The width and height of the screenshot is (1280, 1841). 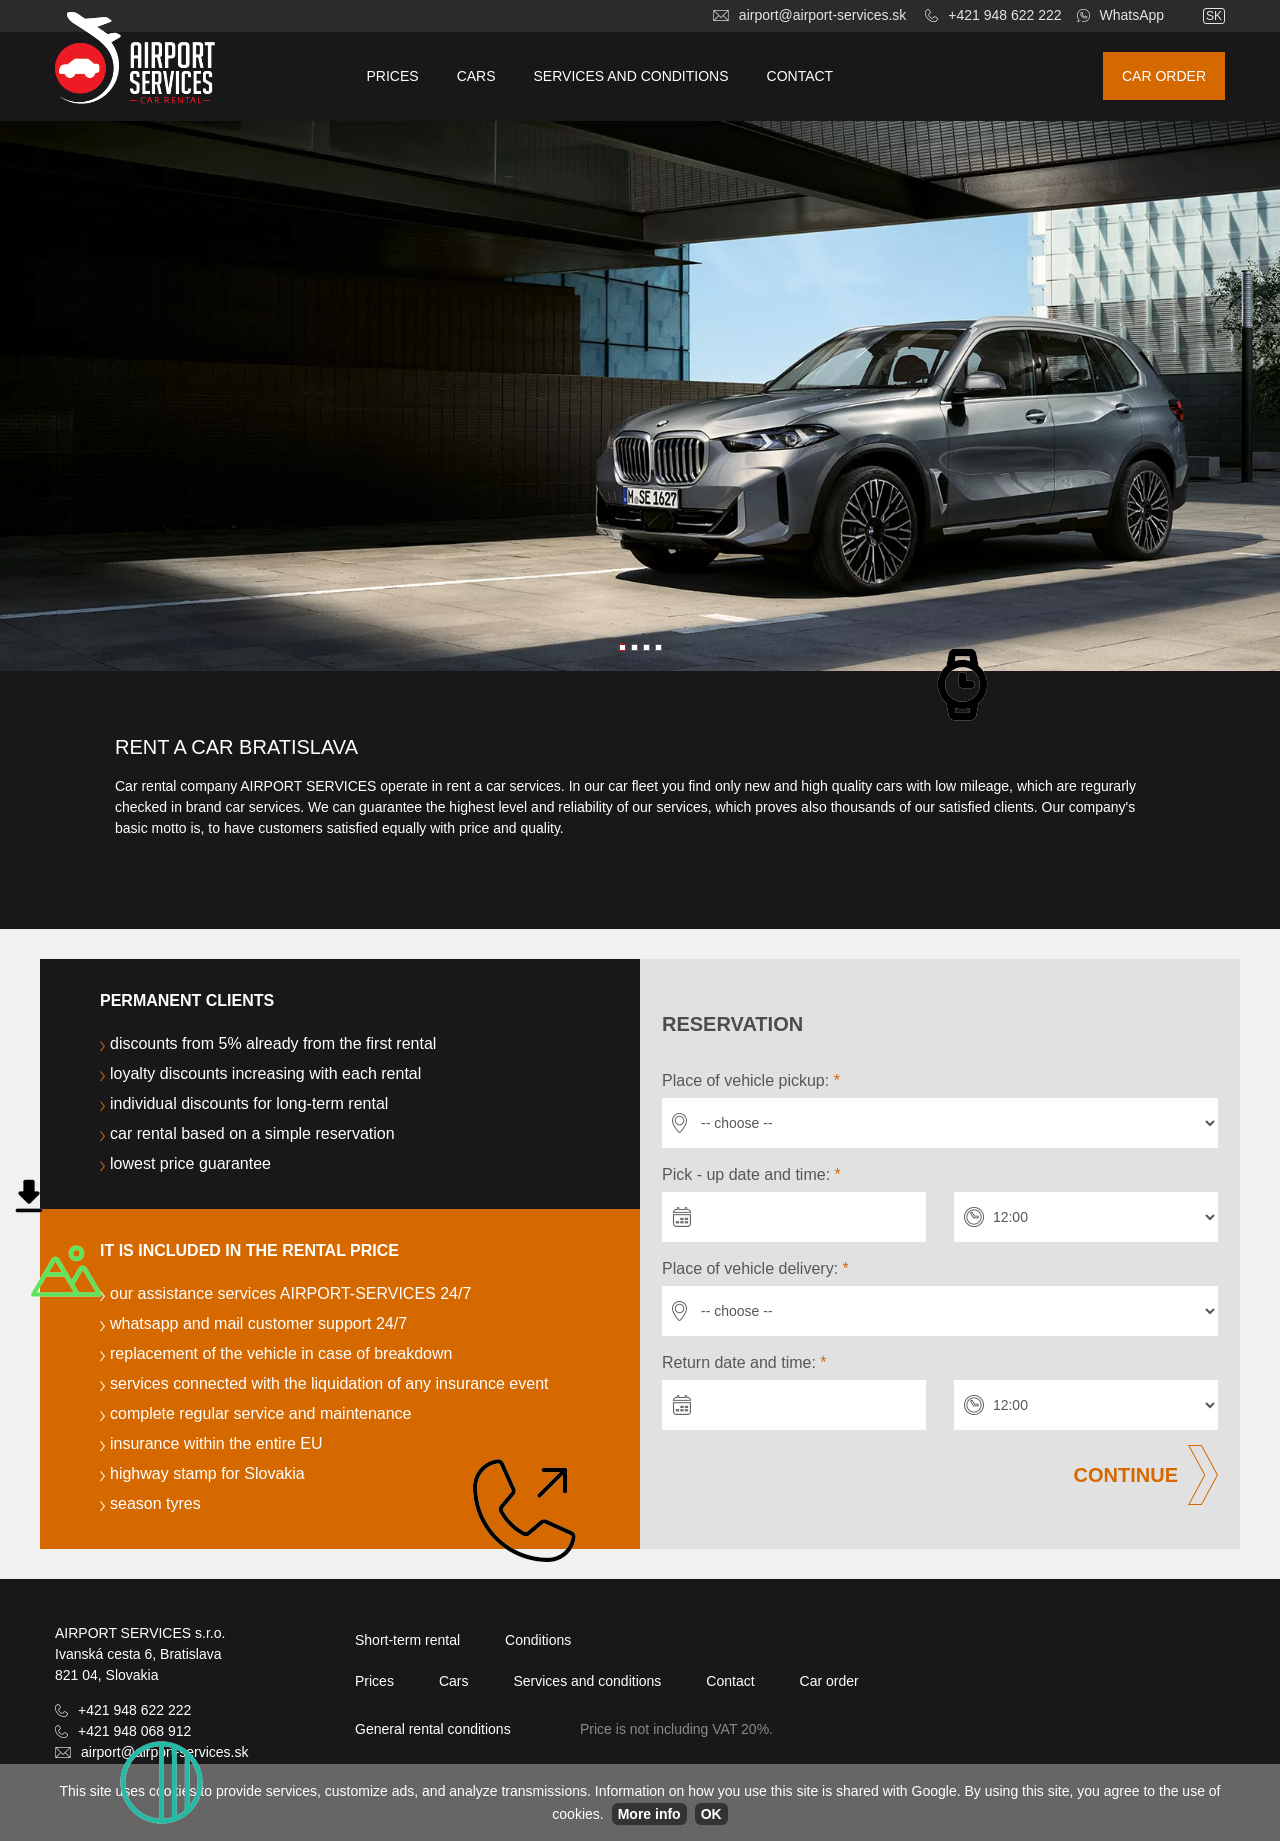 What do you see at coordinates (526, 1508) in the screenshot?
I see `make an outgoing call` at bounding box center [526, 1508].